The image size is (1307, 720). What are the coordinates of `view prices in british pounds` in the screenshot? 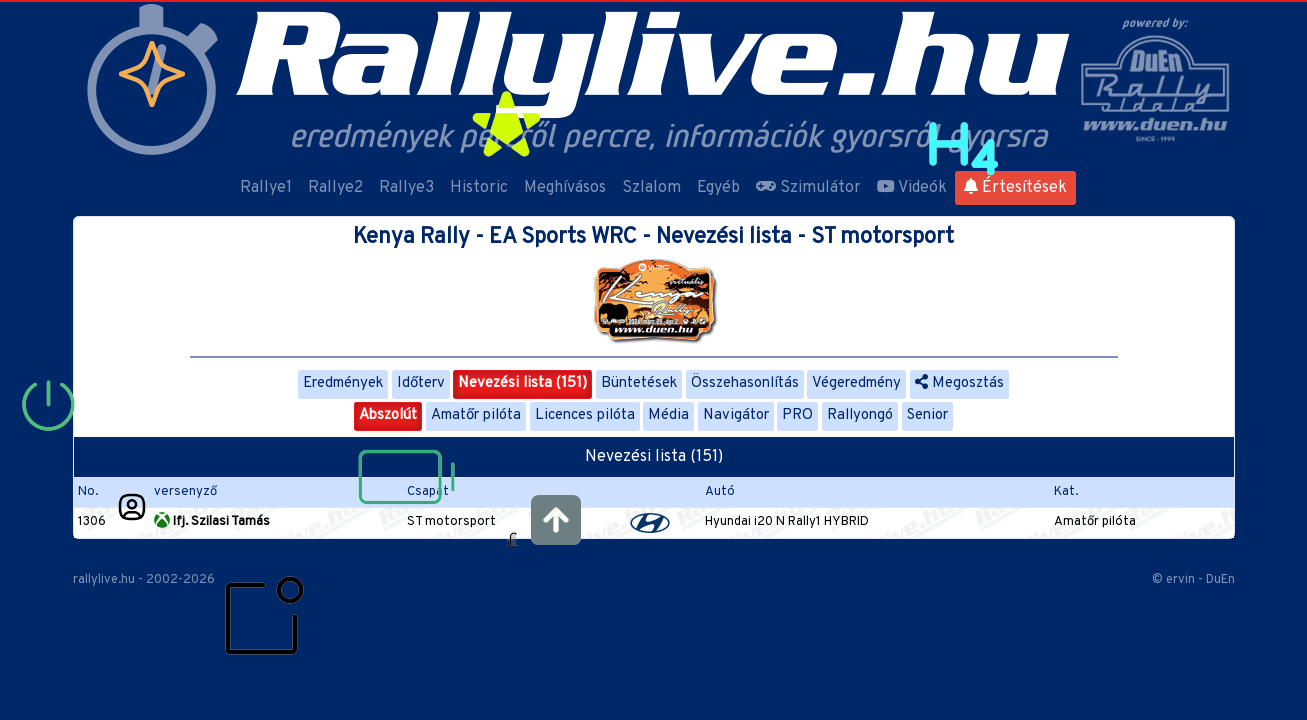 It's located at (513, 540).